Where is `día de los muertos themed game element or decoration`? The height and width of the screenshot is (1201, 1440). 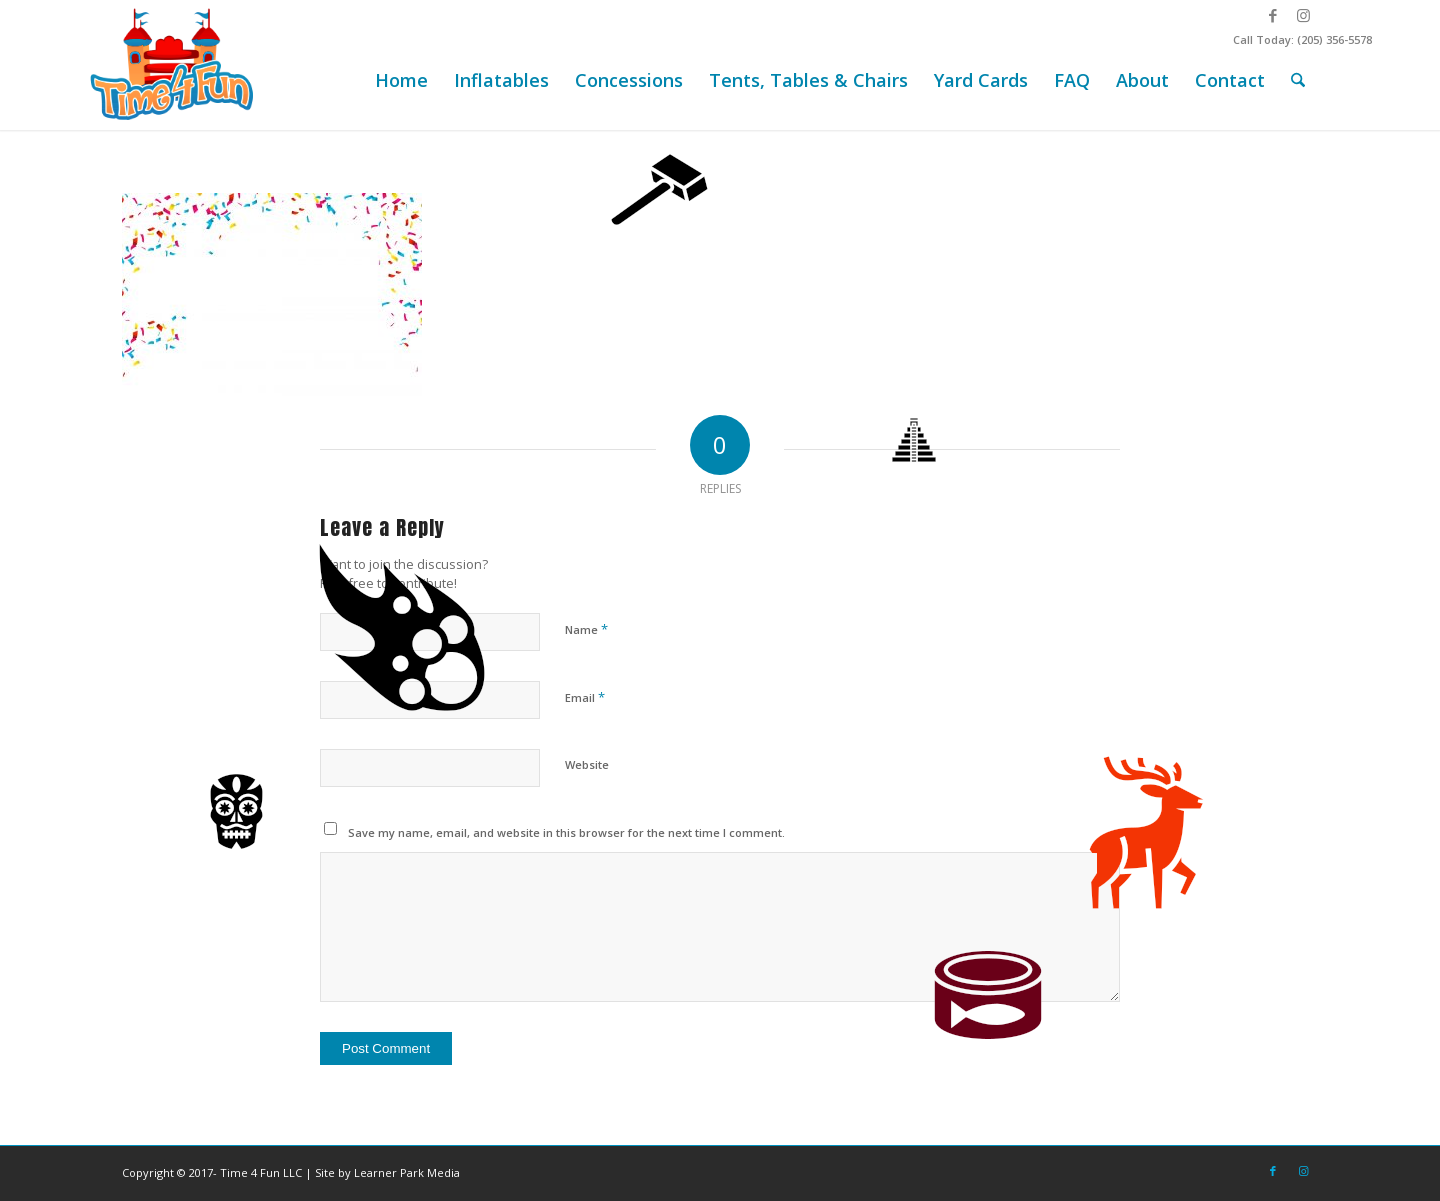 día de los muertos themed game element or decoration is located at coordinates (236, 810).